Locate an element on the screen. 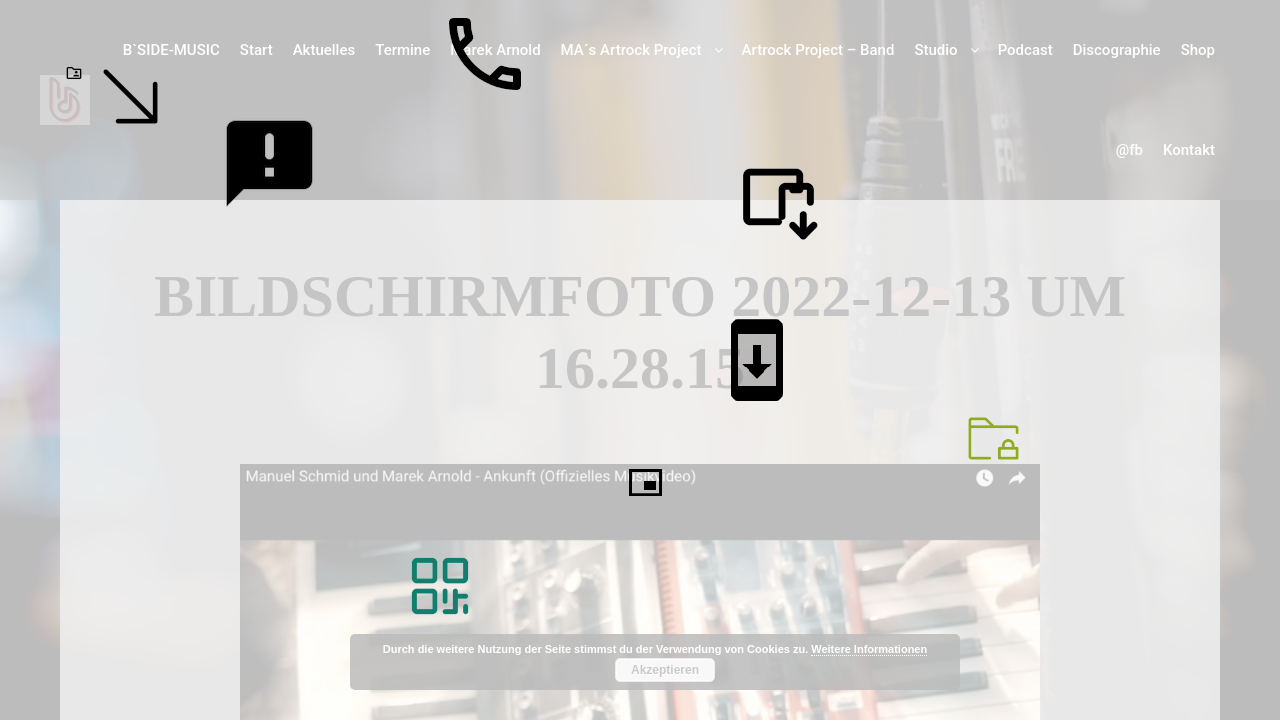 The width and height of the screenshot is (1280, 720). enable picture-in-picture mode is located at coordinates (645, 482).